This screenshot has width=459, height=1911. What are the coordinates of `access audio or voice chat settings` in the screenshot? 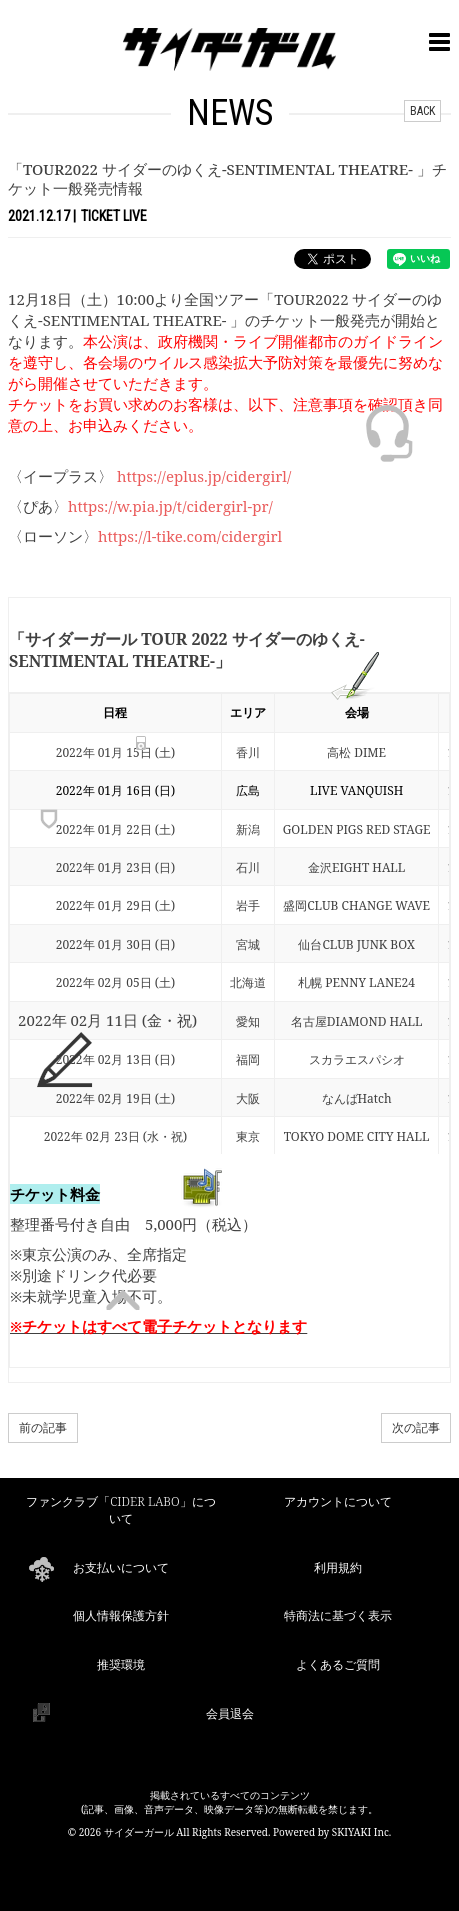 It's located at (387, 433).